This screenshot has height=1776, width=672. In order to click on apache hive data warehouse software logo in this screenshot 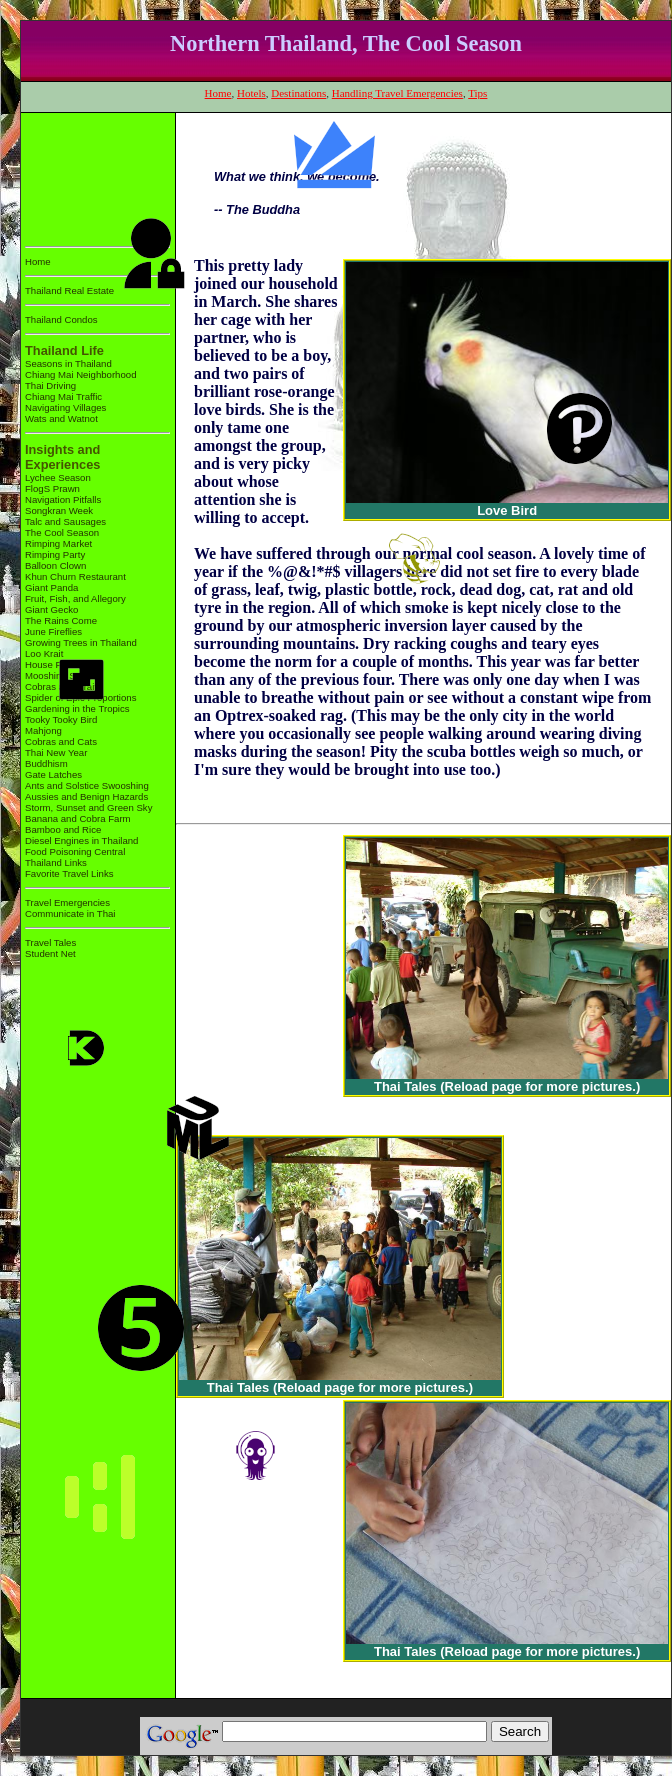, I will do `click(414, 558)`.